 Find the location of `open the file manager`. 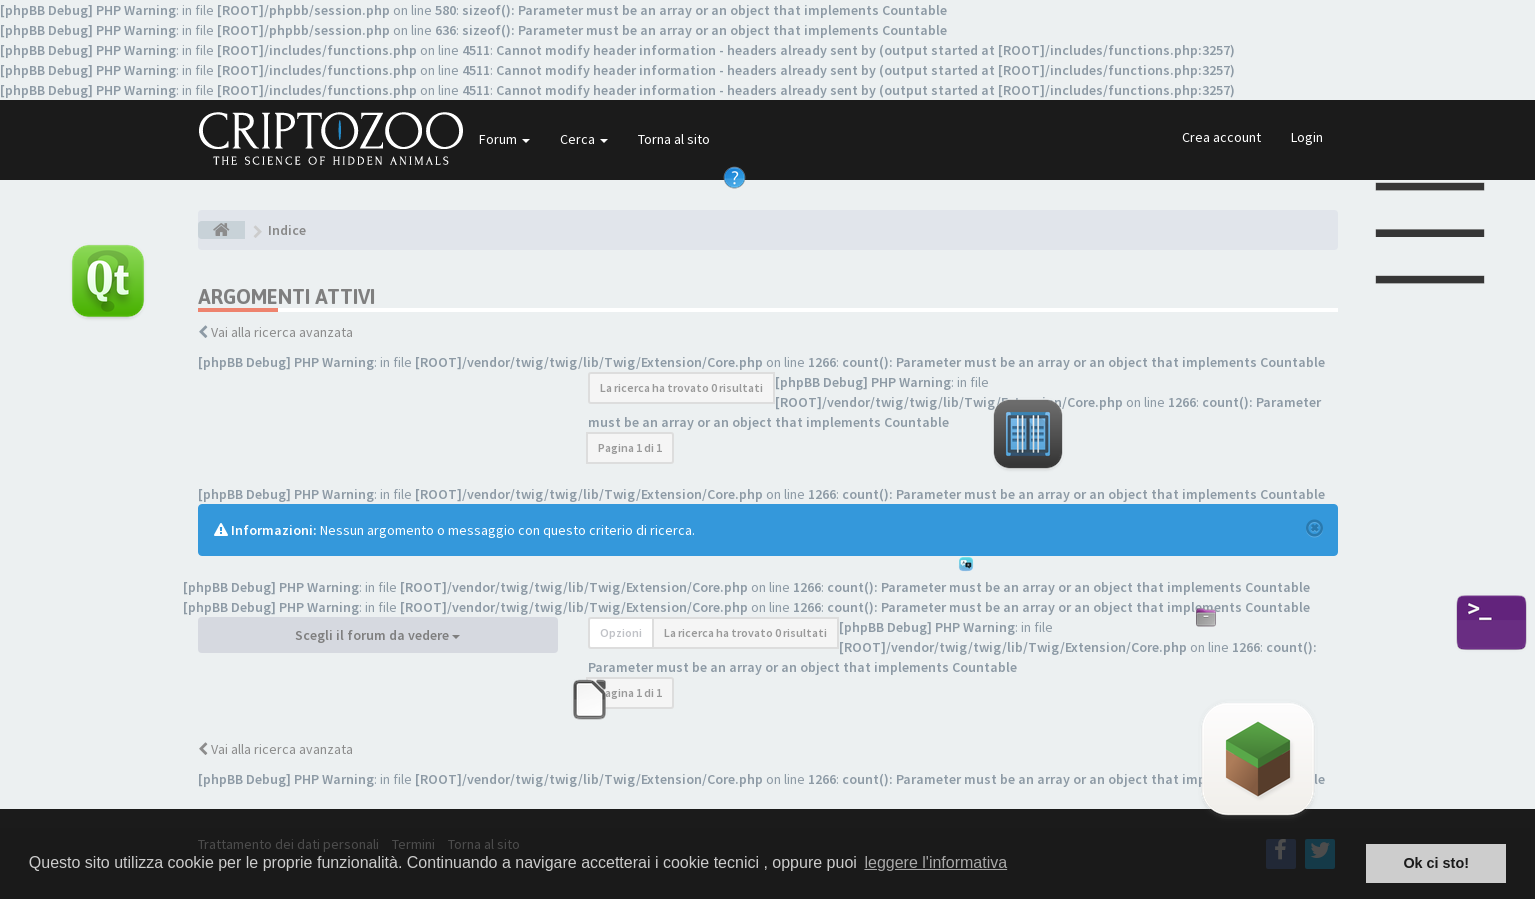

open the file manager is located at coordinates (1206, 617).